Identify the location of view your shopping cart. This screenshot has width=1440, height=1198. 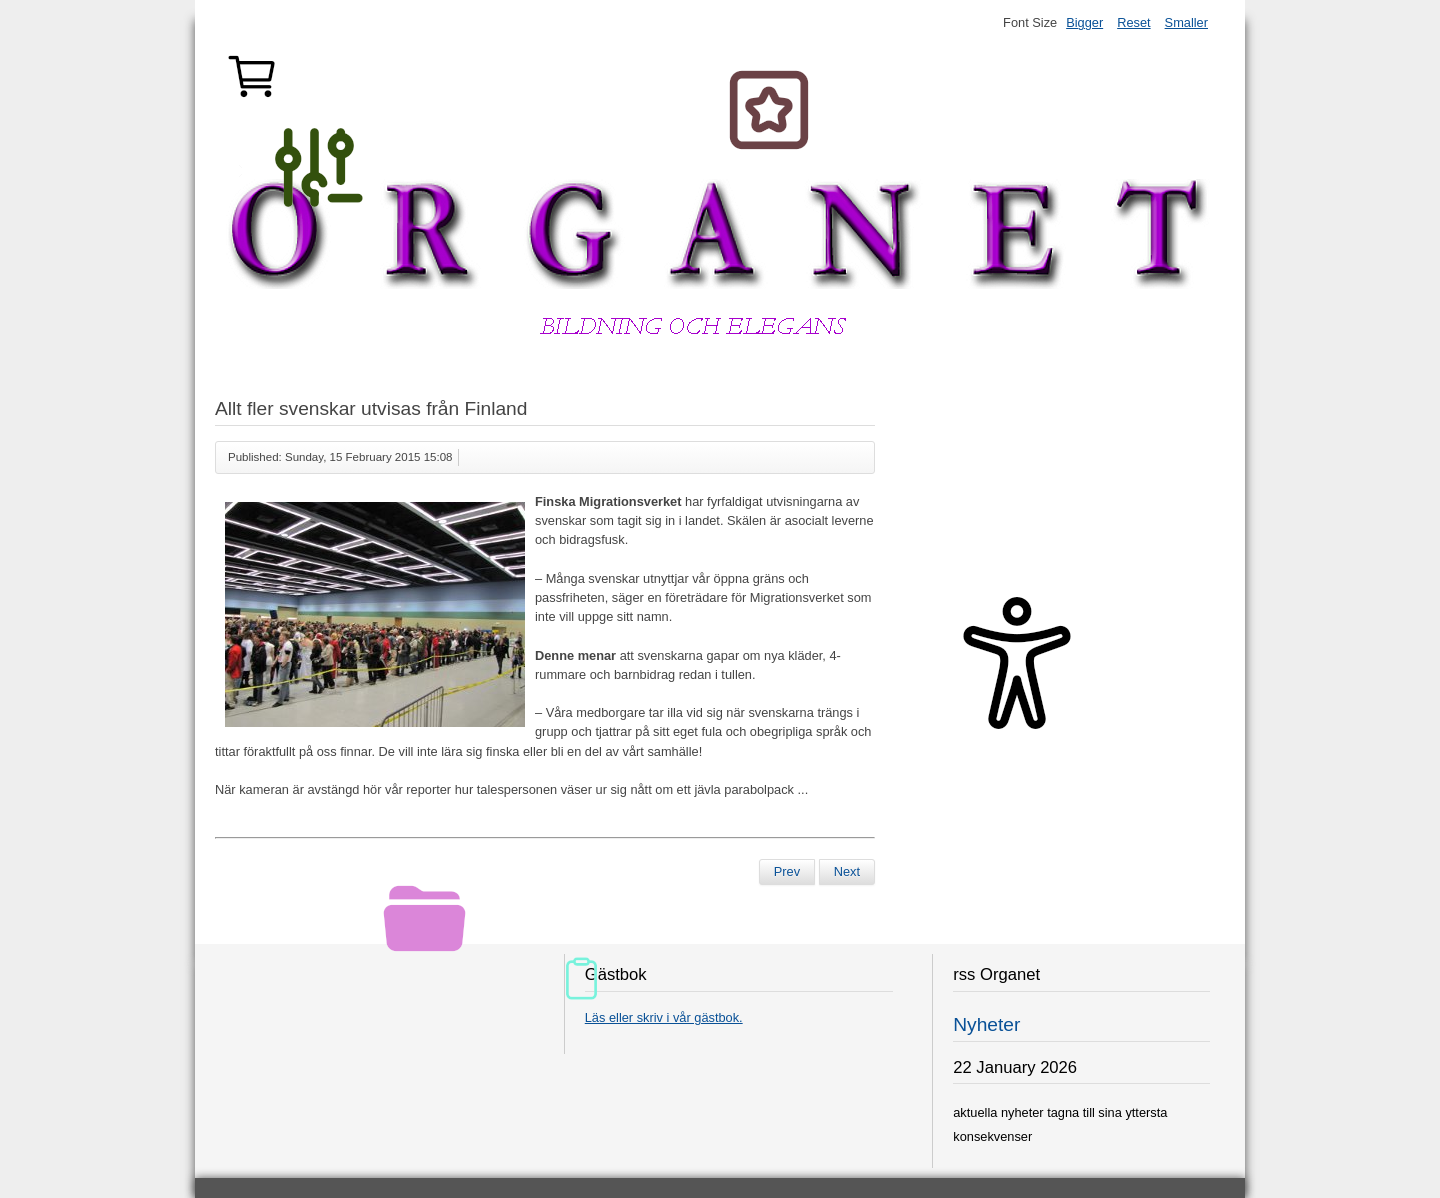
(252, 76).